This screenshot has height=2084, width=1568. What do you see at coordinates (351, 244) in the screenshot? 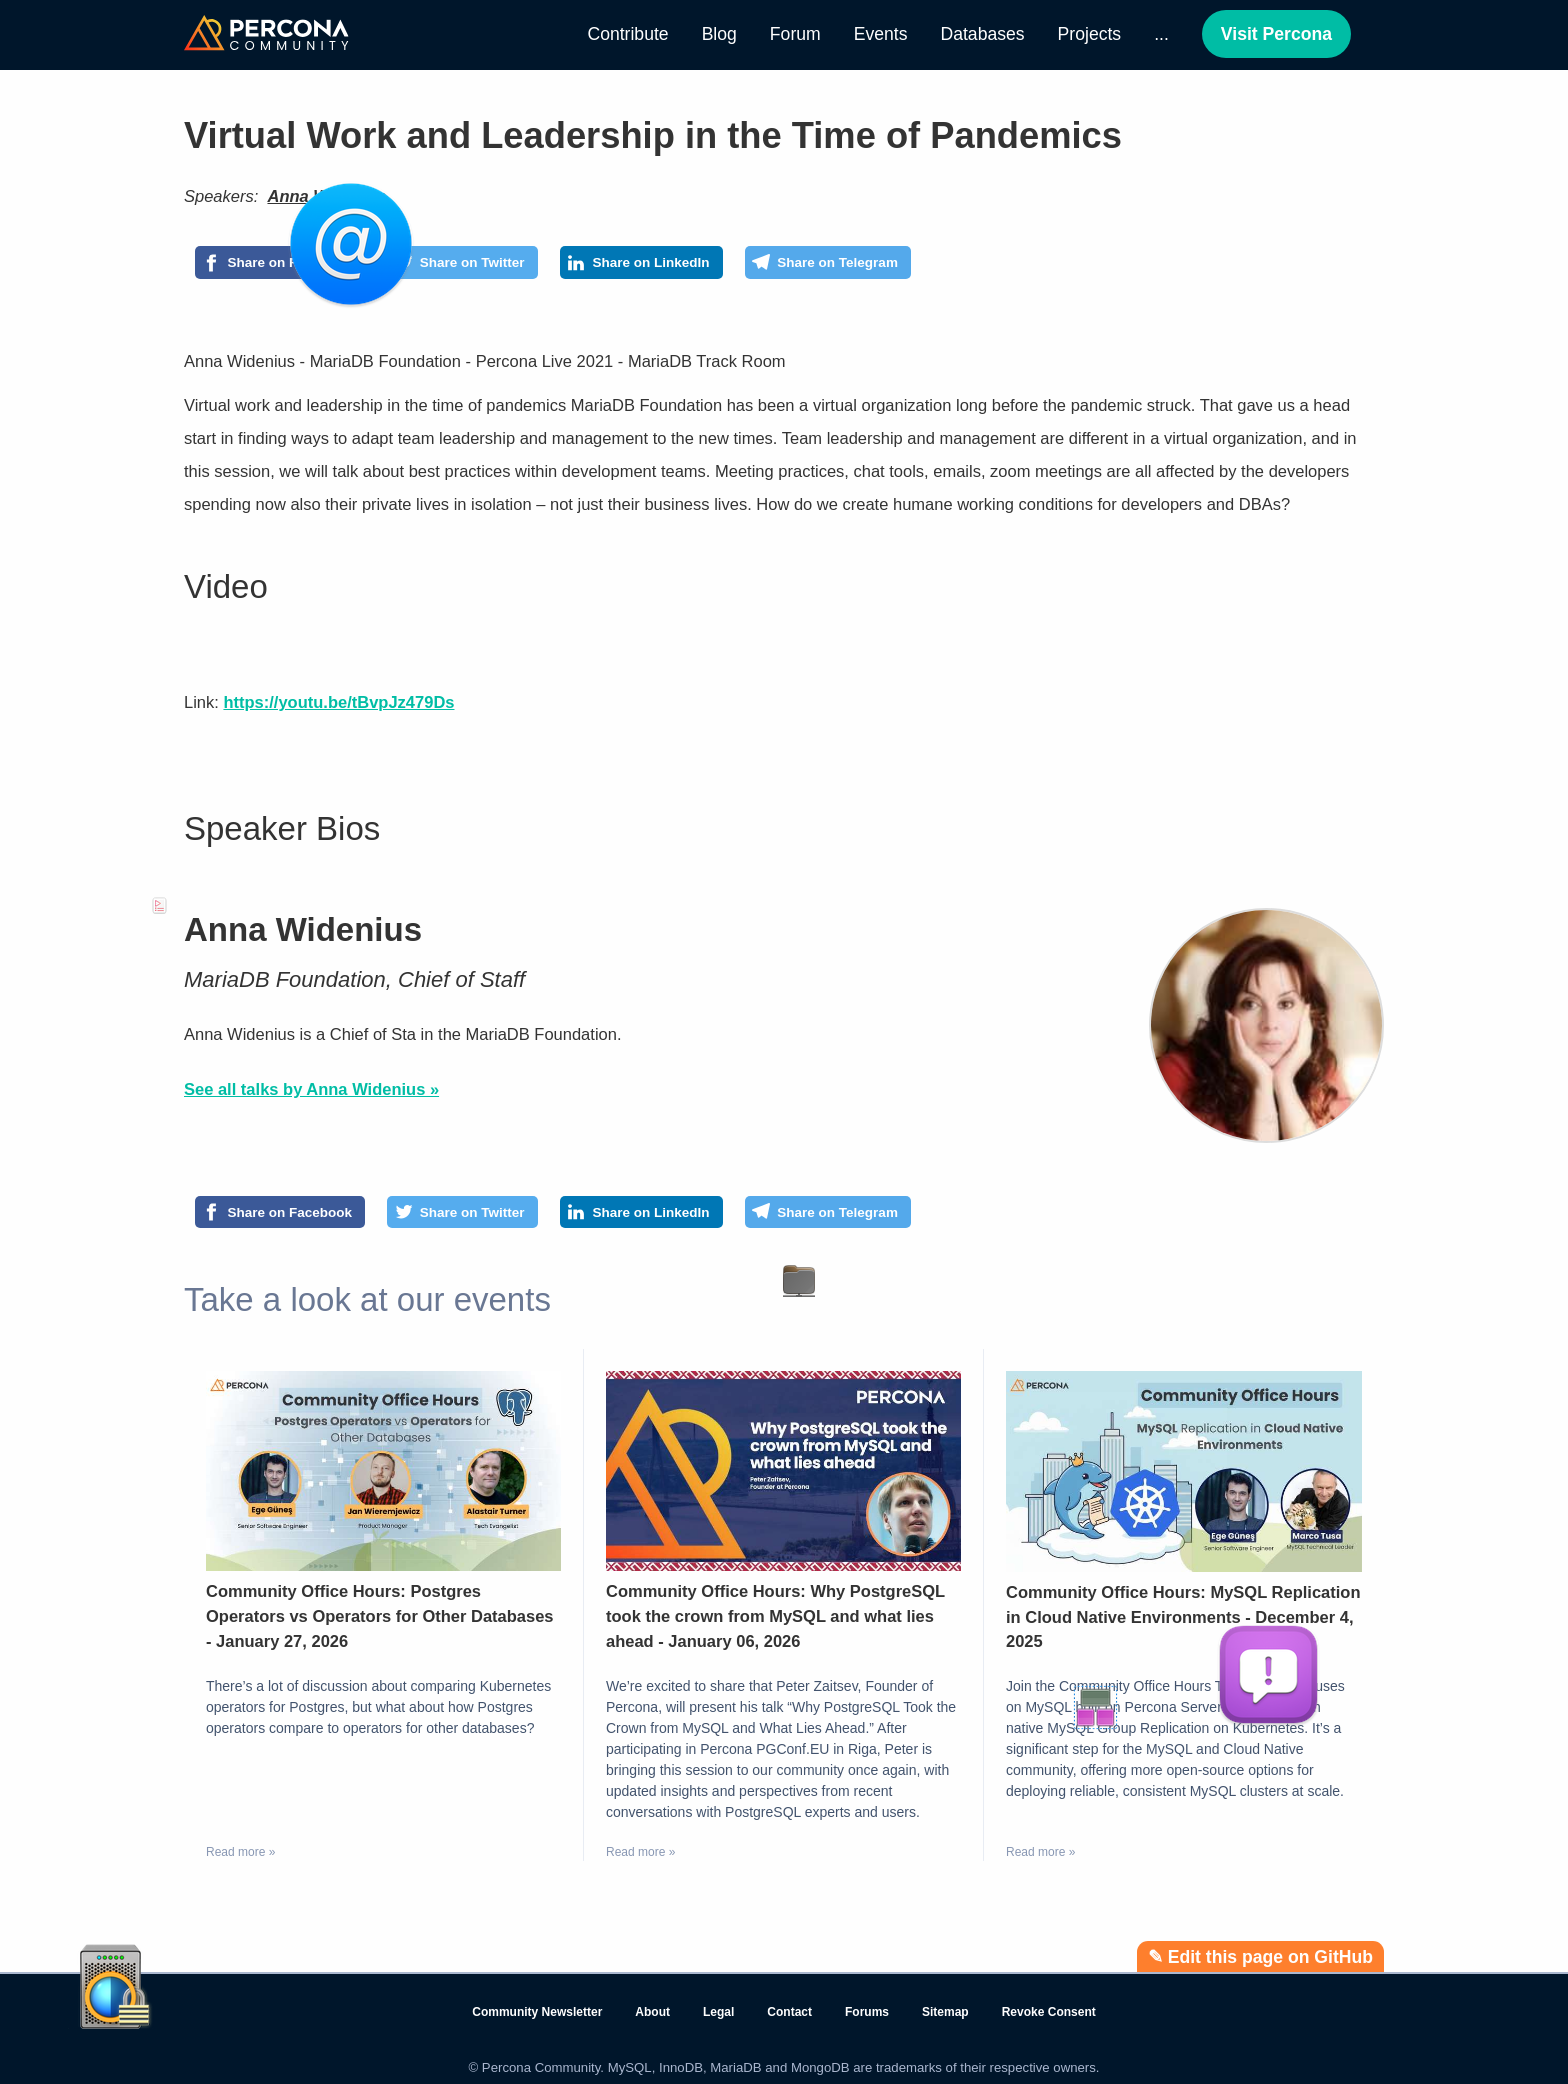
I see `access user accounts settings` at bounding box center [351, 244].